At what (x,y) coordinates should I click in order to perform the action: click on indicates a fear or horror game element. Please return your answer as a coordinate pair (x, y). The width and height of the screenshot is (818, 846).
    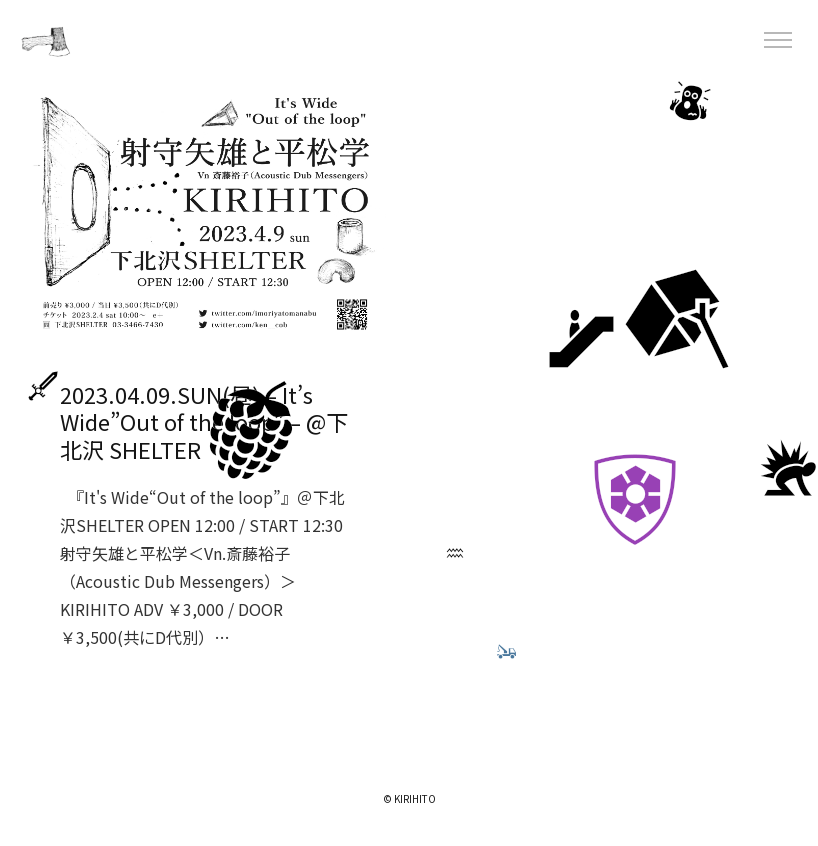
    Looking at the image, I should click on (689, 101).